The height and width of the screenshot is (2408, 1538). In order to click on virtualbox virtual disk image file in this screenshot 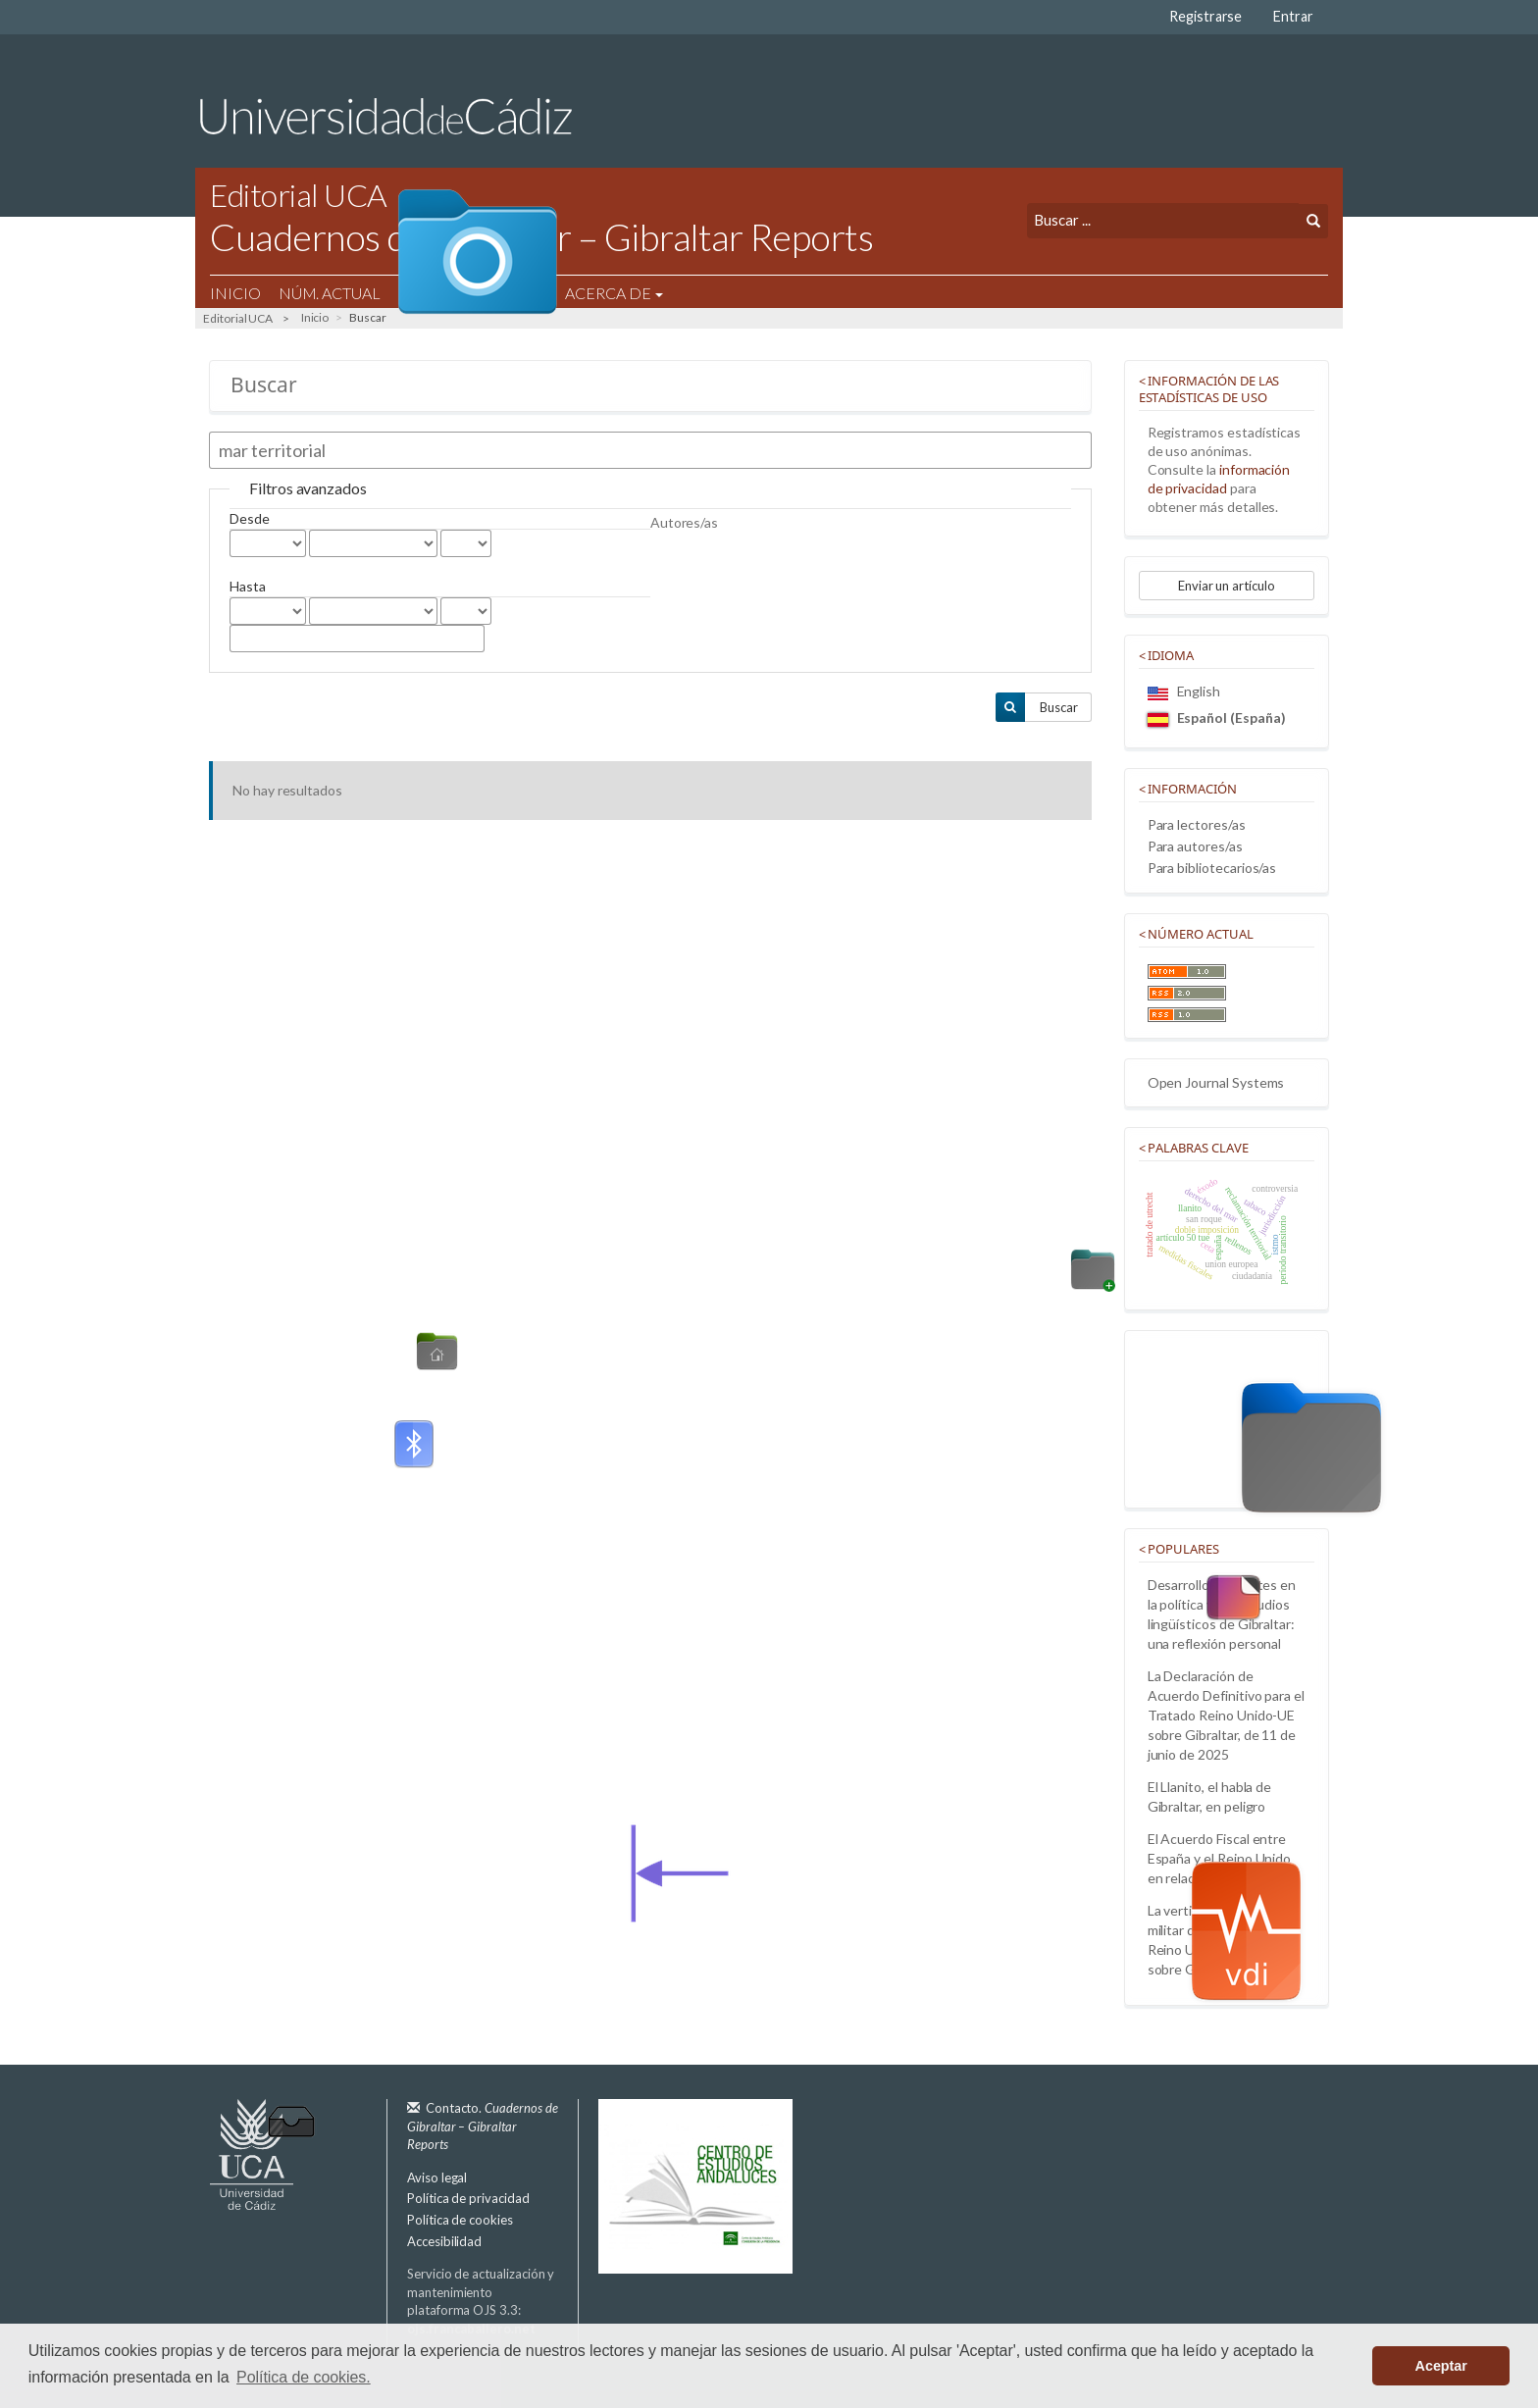, I will do `click(1246, 1930)`.